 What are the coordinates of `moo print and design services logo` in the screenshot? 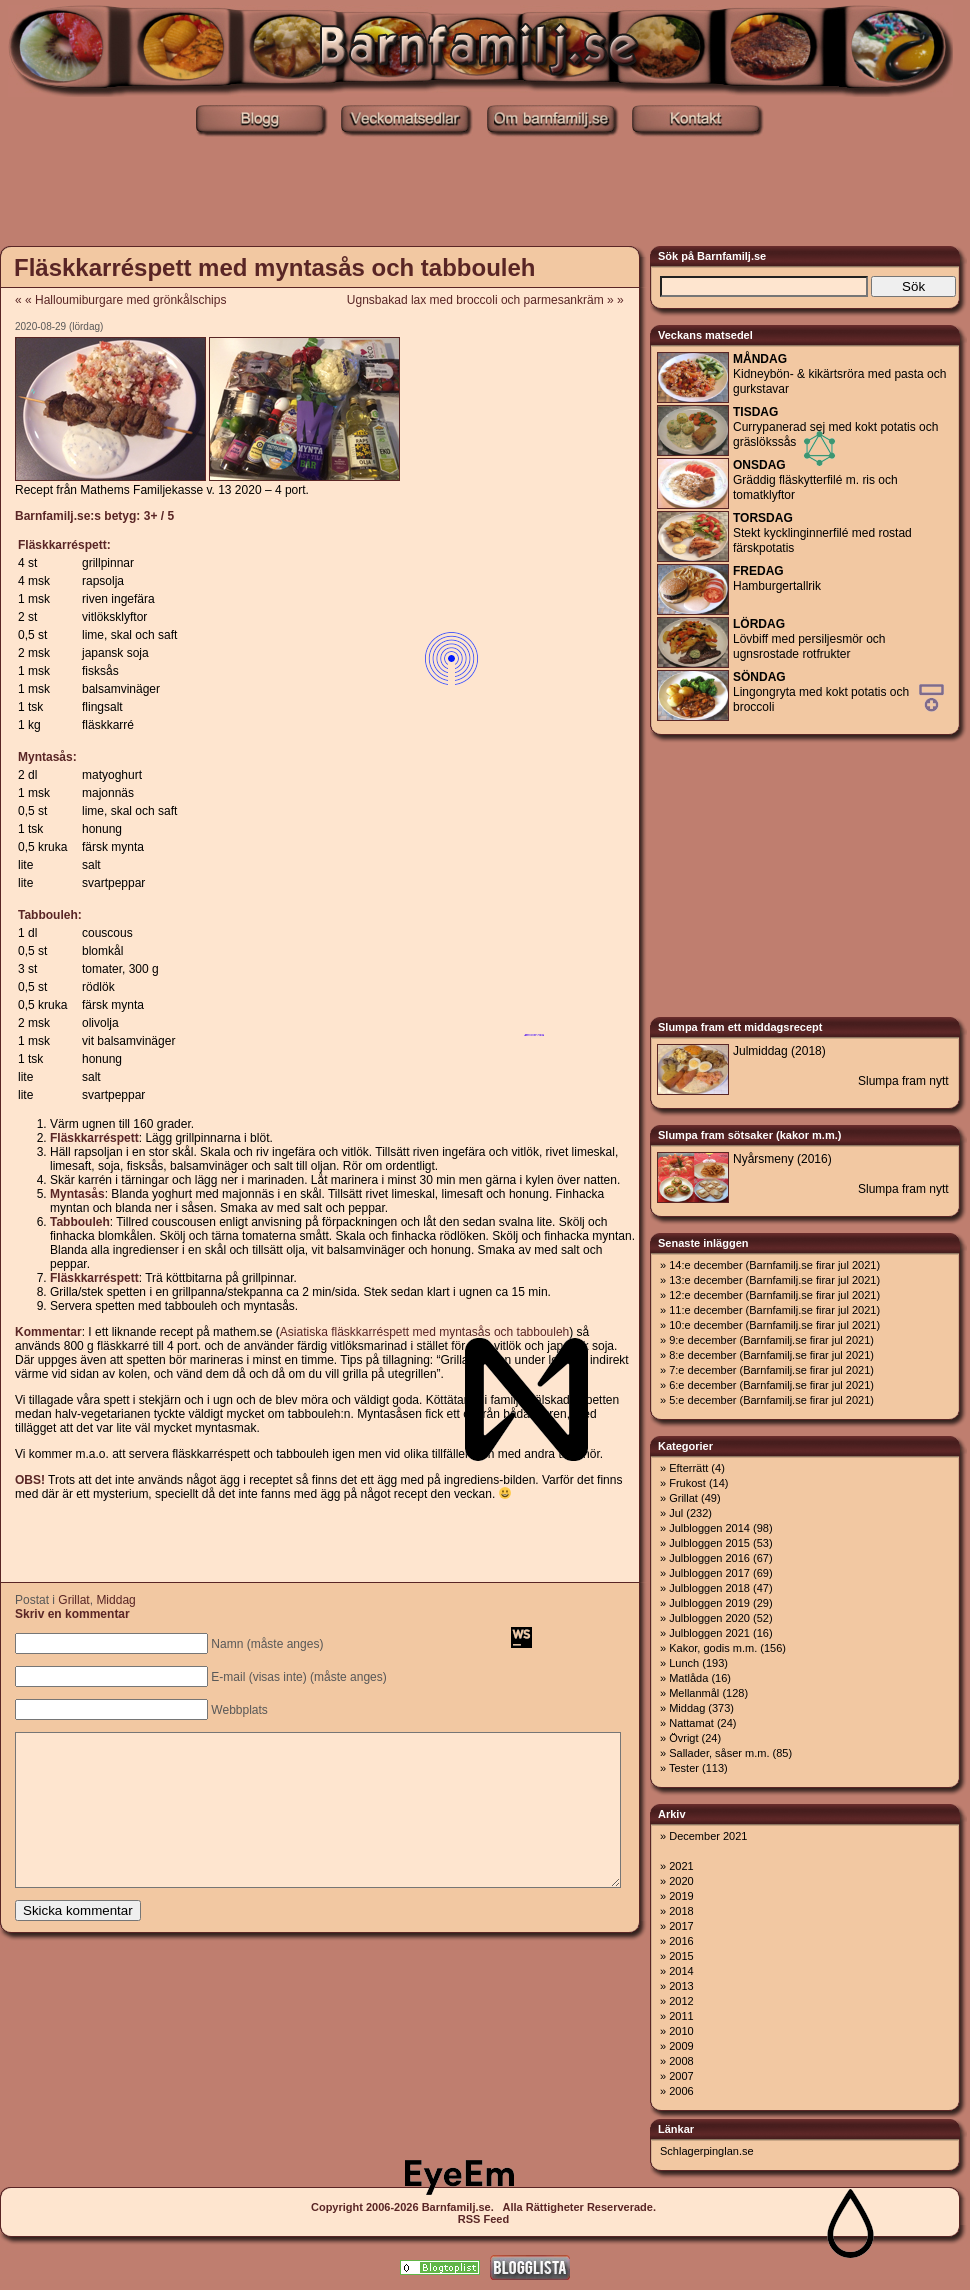 It's located at (850, 2223).